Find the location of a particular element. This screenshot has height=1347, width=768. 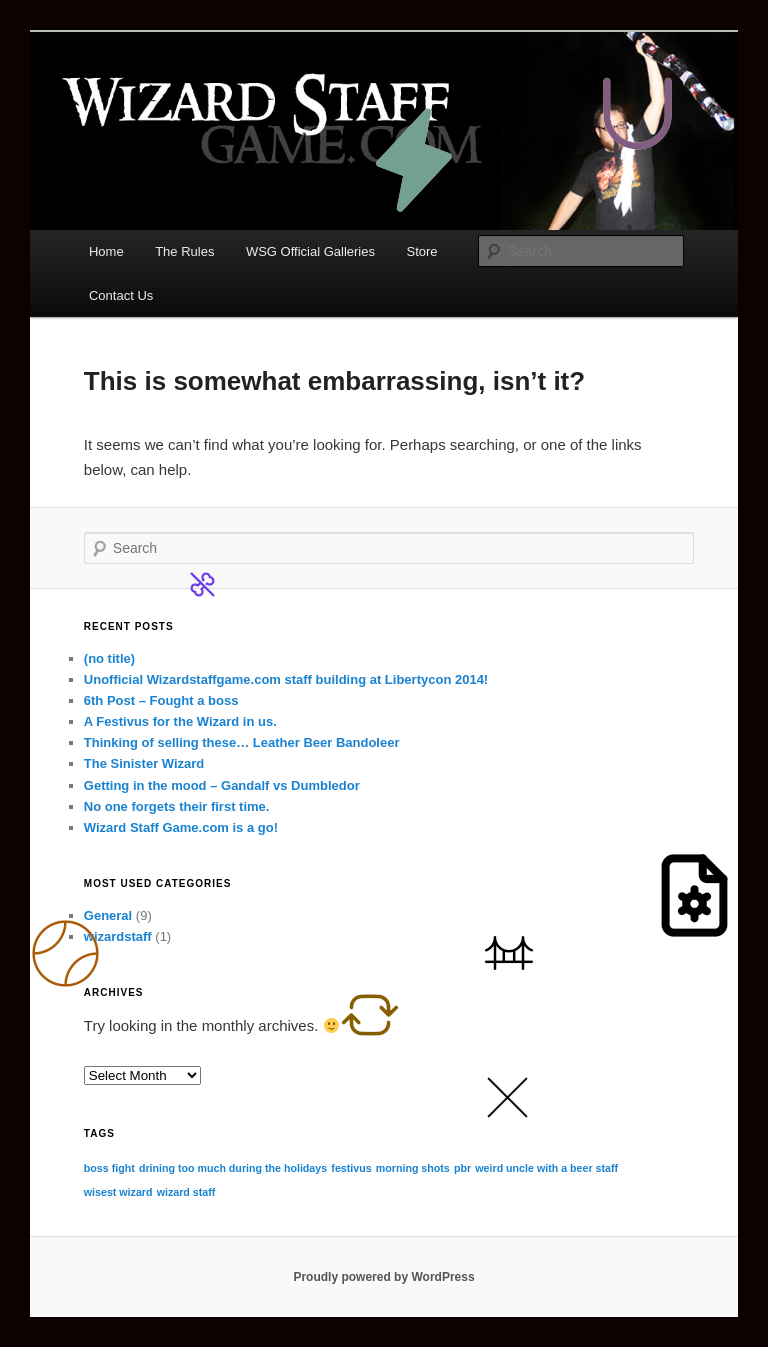

access file settings or preferences is located at coordinates (694, 895).